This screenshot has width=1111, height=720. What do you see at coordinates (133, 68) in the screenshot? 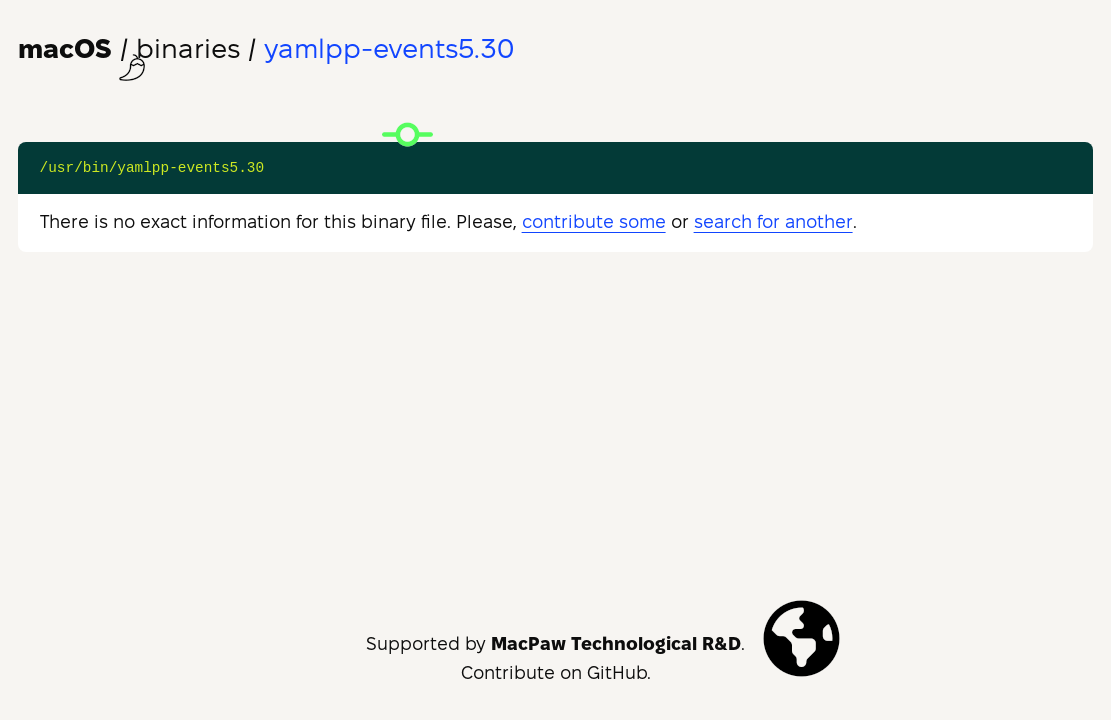
I see `indicates spicy food or heat level` at bounding box center [133, 68].